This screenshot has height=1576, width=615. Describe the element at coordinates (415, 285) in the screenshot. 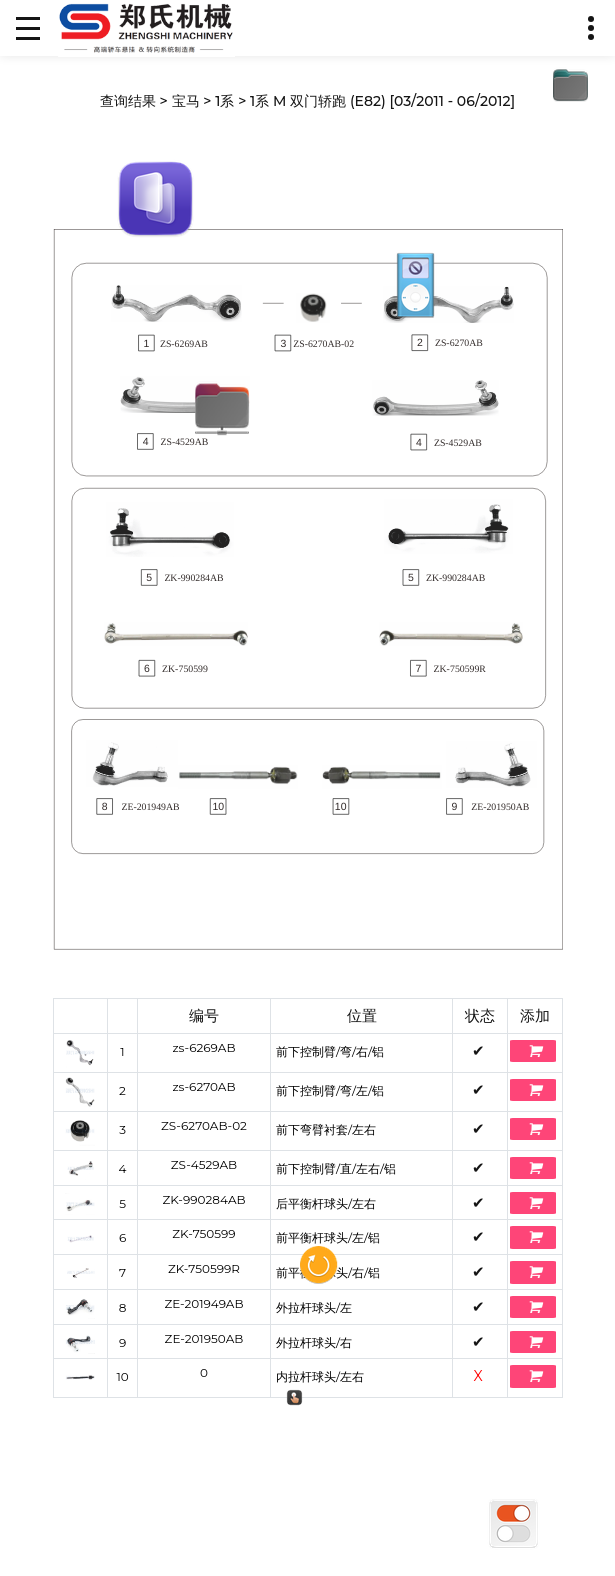

I see `indicates iPod device is unavailable or disconnected` at that location.